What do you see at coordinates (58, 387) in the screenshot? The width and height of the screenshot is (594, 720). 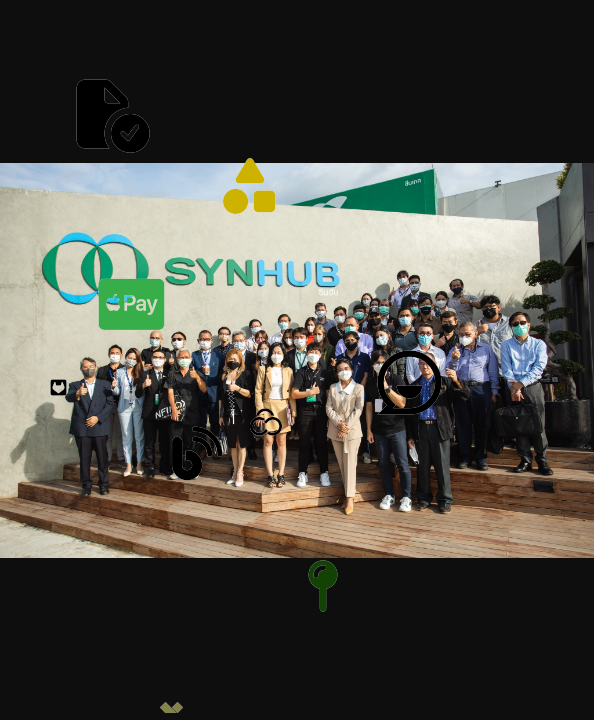 I see `open GitLab repository` at bounding box center [58, 387].